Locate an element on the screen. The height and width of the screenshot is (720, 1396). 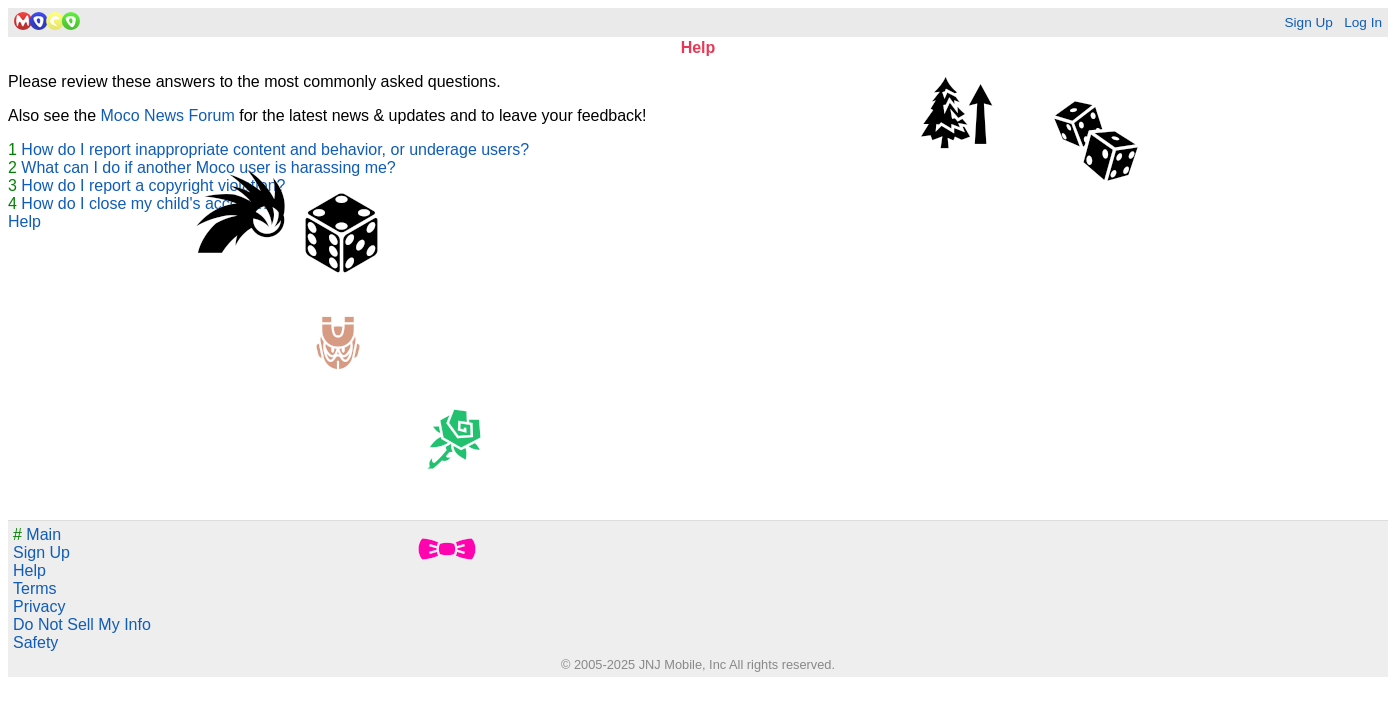
select a rose or flower item in a game inventory is located at coordinates (451, 439).